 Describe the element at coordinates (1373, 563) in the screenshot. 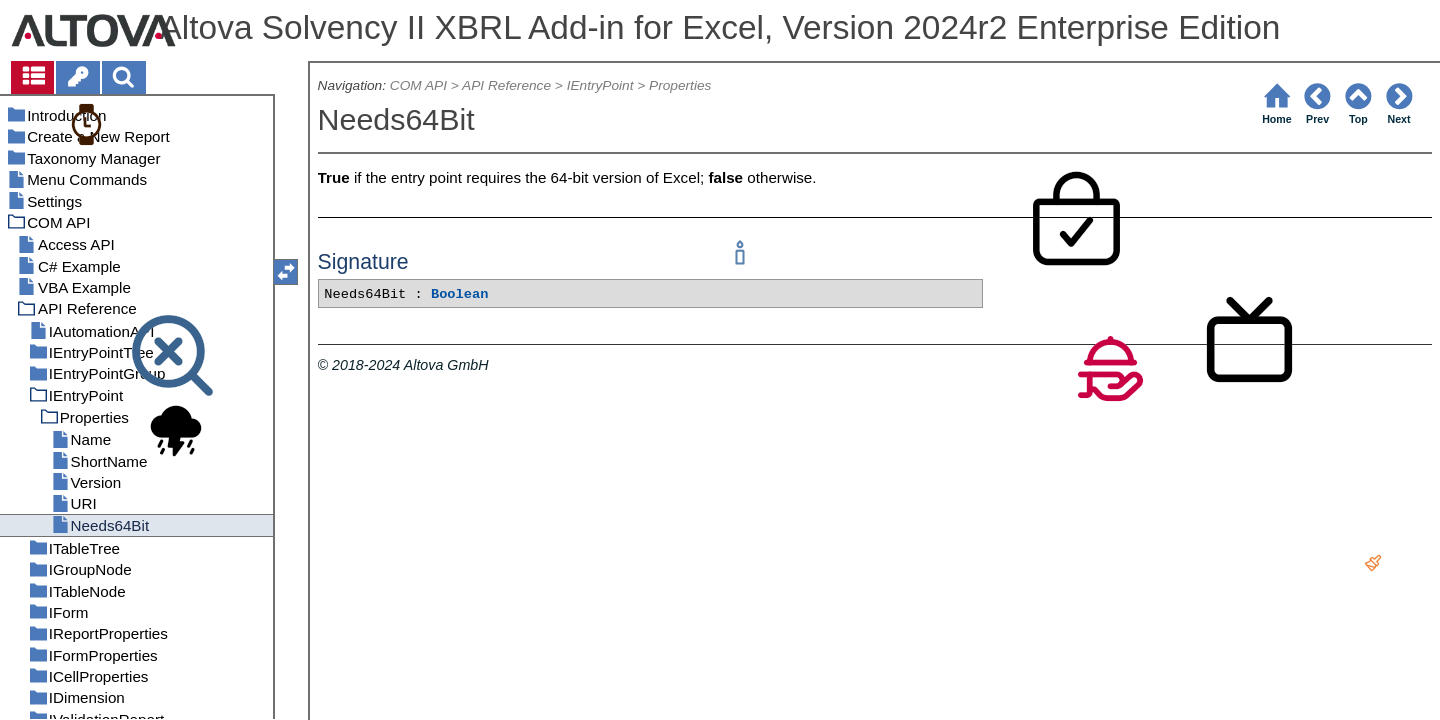

I see `customize appearance or theme settings` at that location.